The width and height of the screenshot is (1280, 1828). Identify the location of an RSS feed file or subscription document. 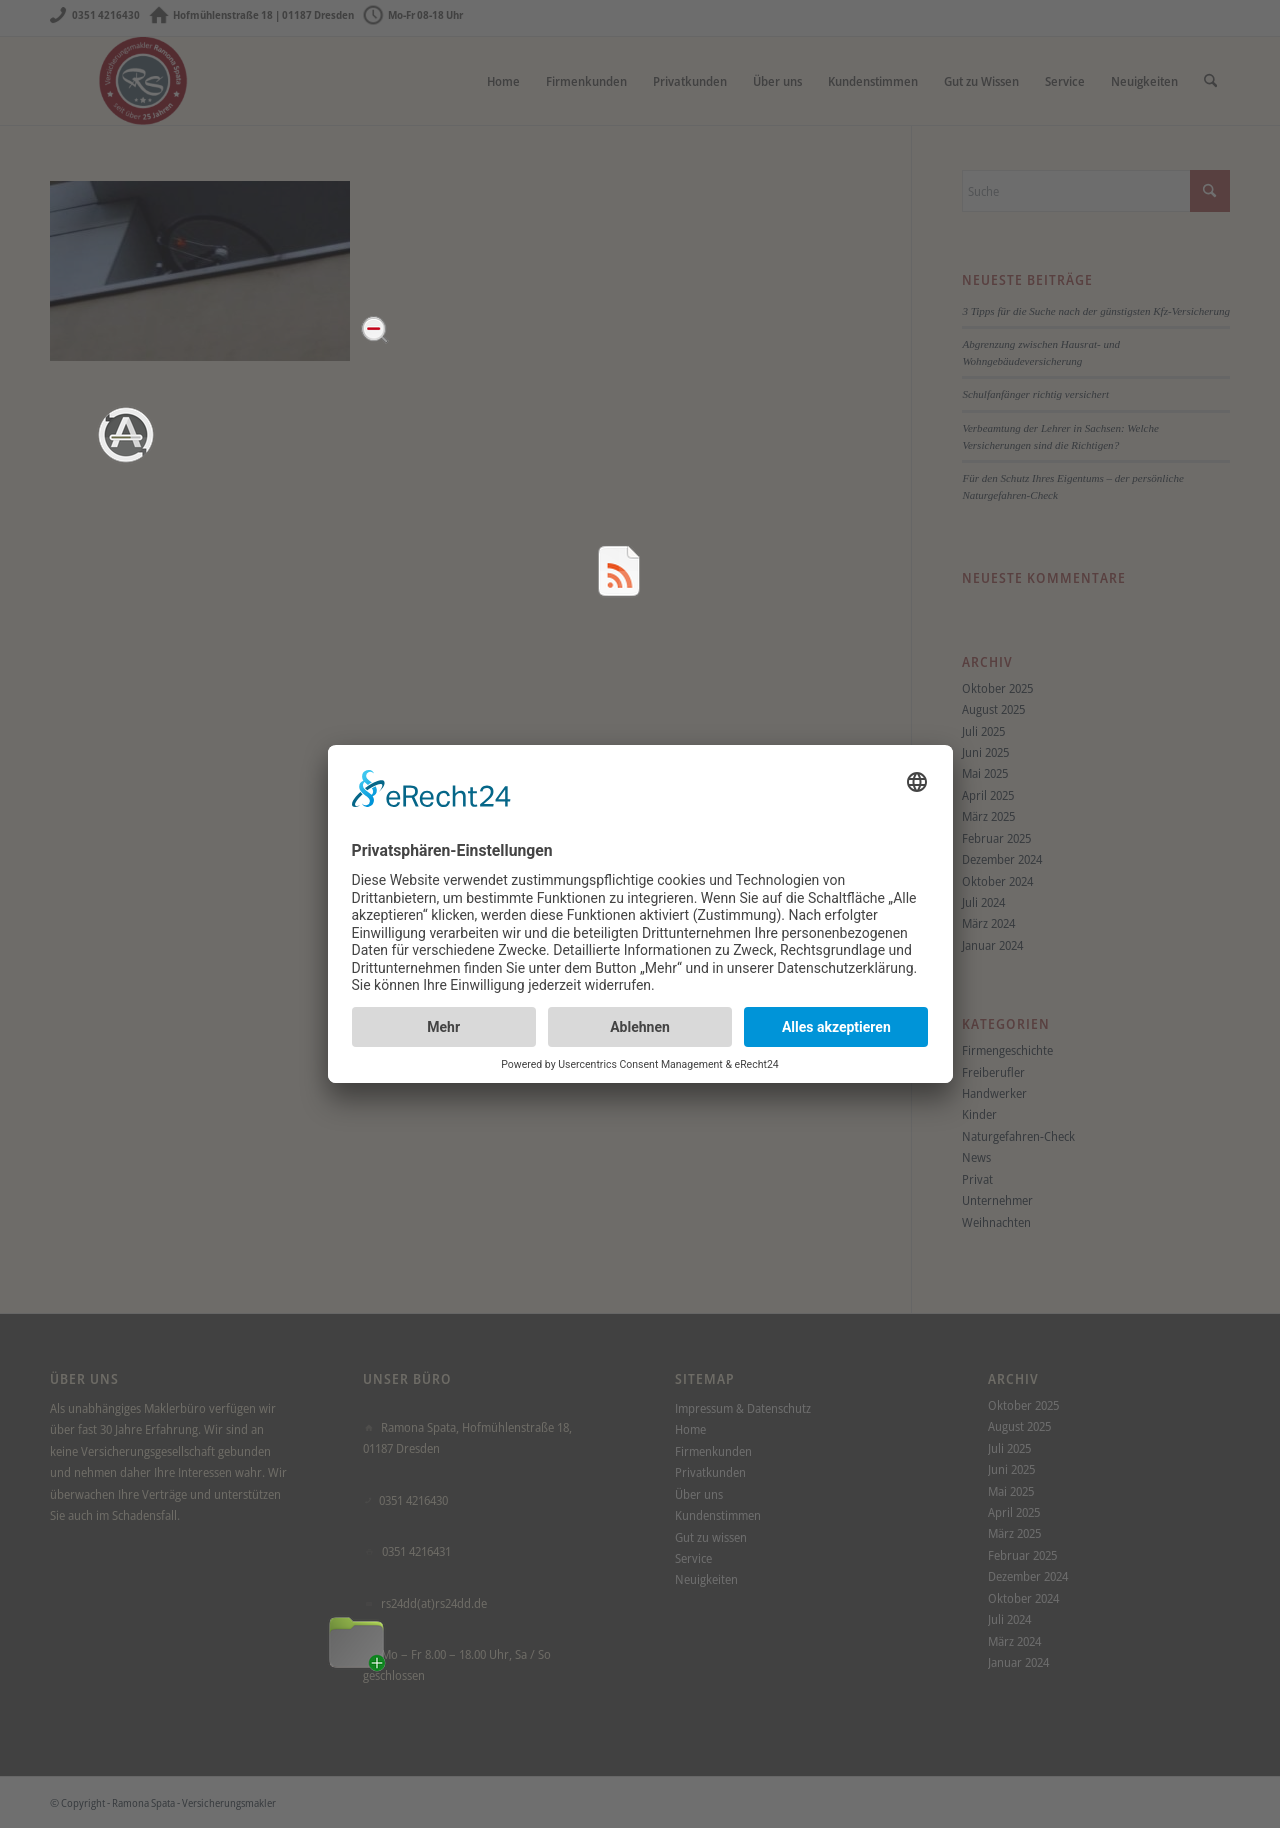
(619, 571).